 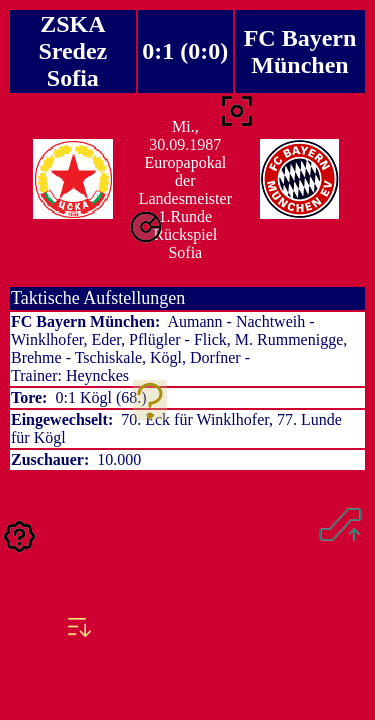 What do you see at coordinates (19, 536) in the screenshot?
I see `access help or FAQ section` at bounding box center [19, 536].